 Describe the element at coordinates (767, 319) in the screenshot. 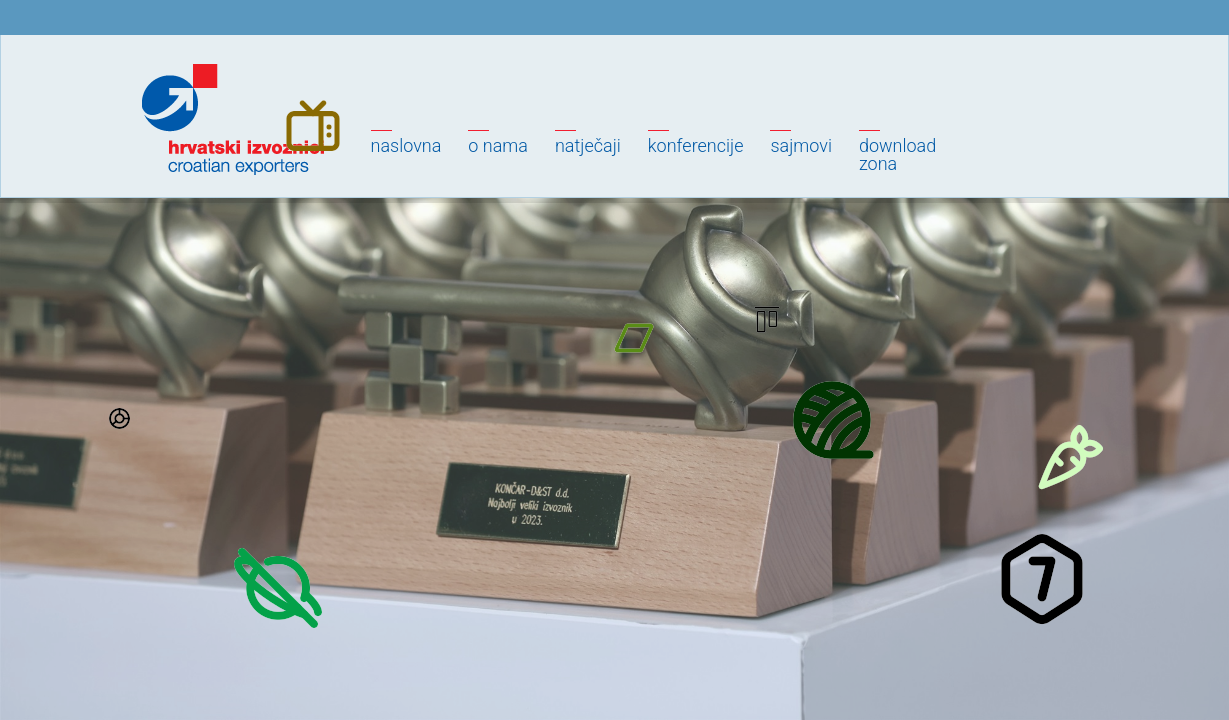

I see `align selected elements to the top` at that location.